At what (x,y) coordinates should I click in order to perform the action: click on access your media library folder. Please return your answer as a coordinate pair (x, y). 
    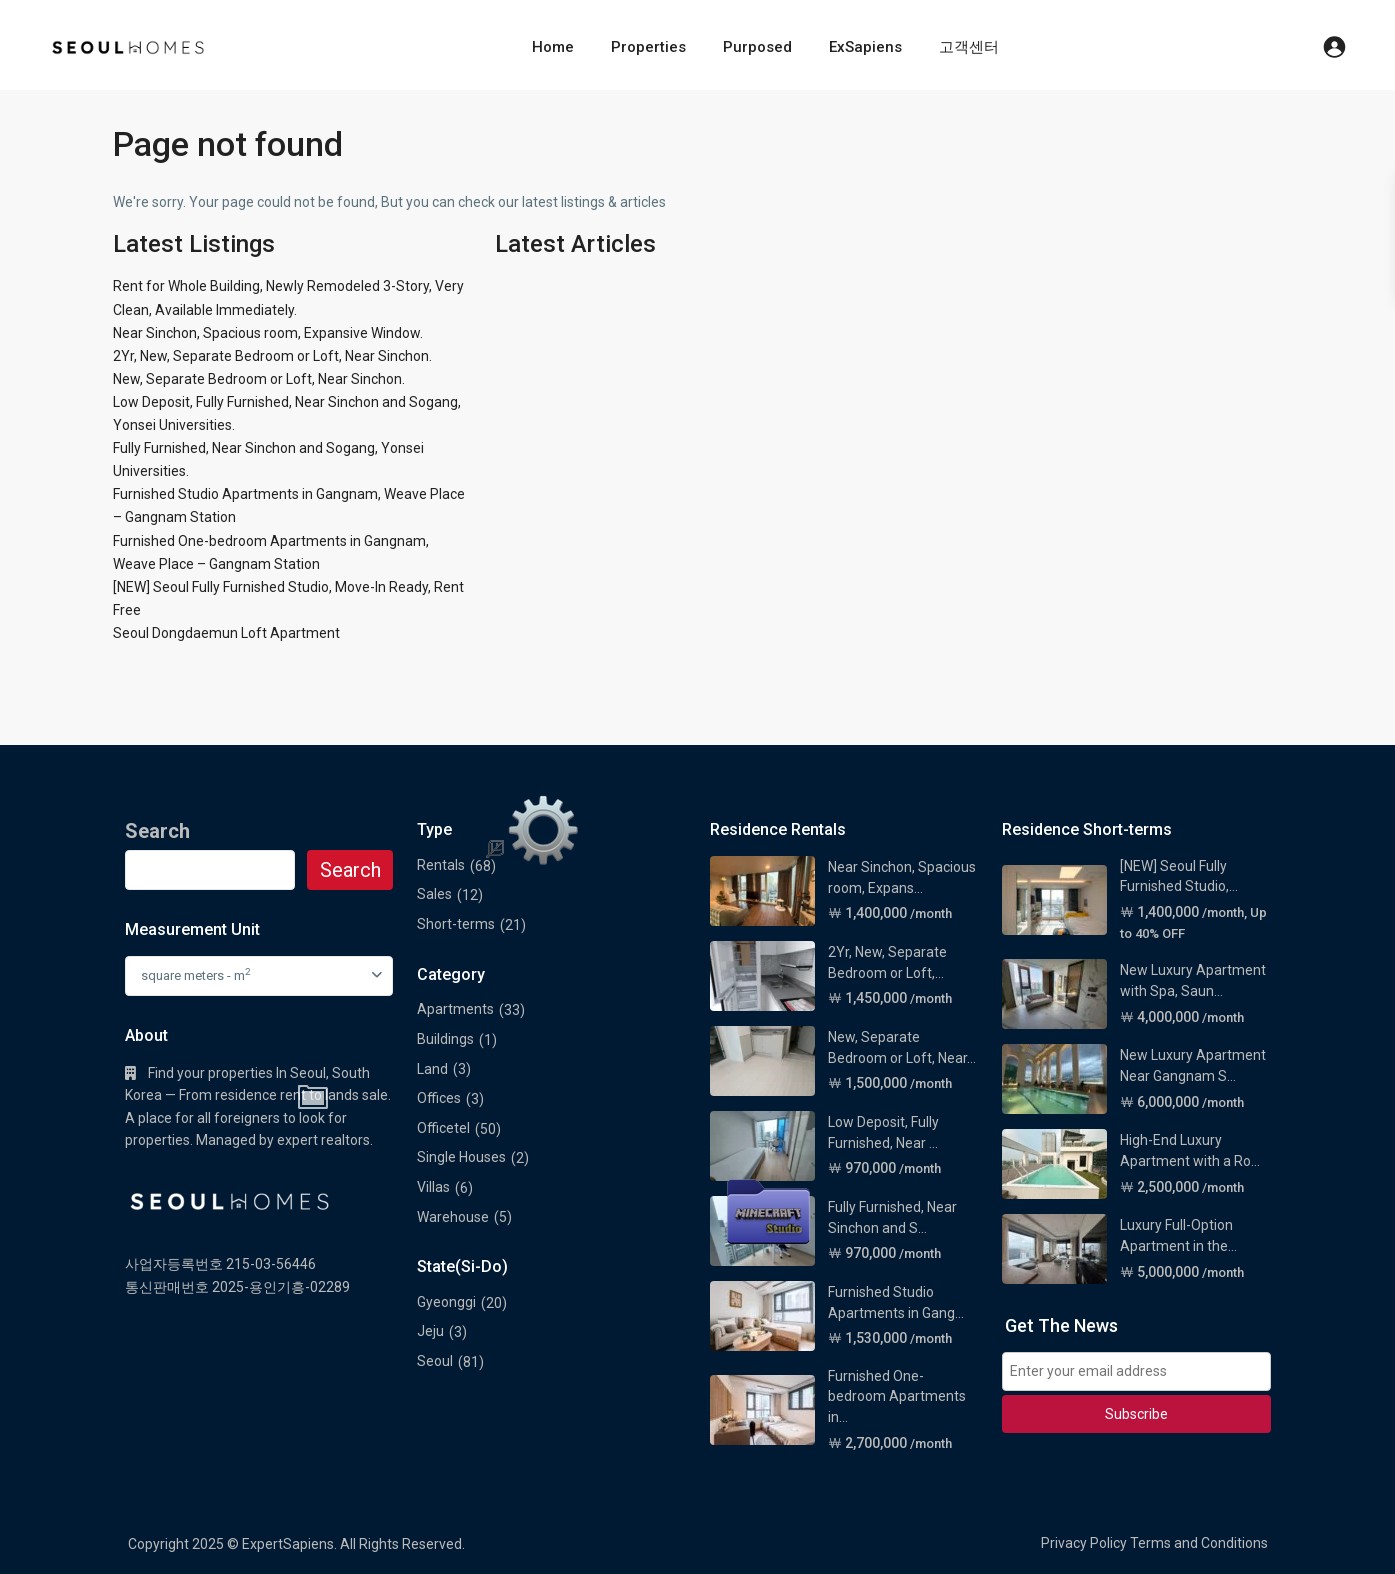
    Looking at the image, I should click on (313, 1097).